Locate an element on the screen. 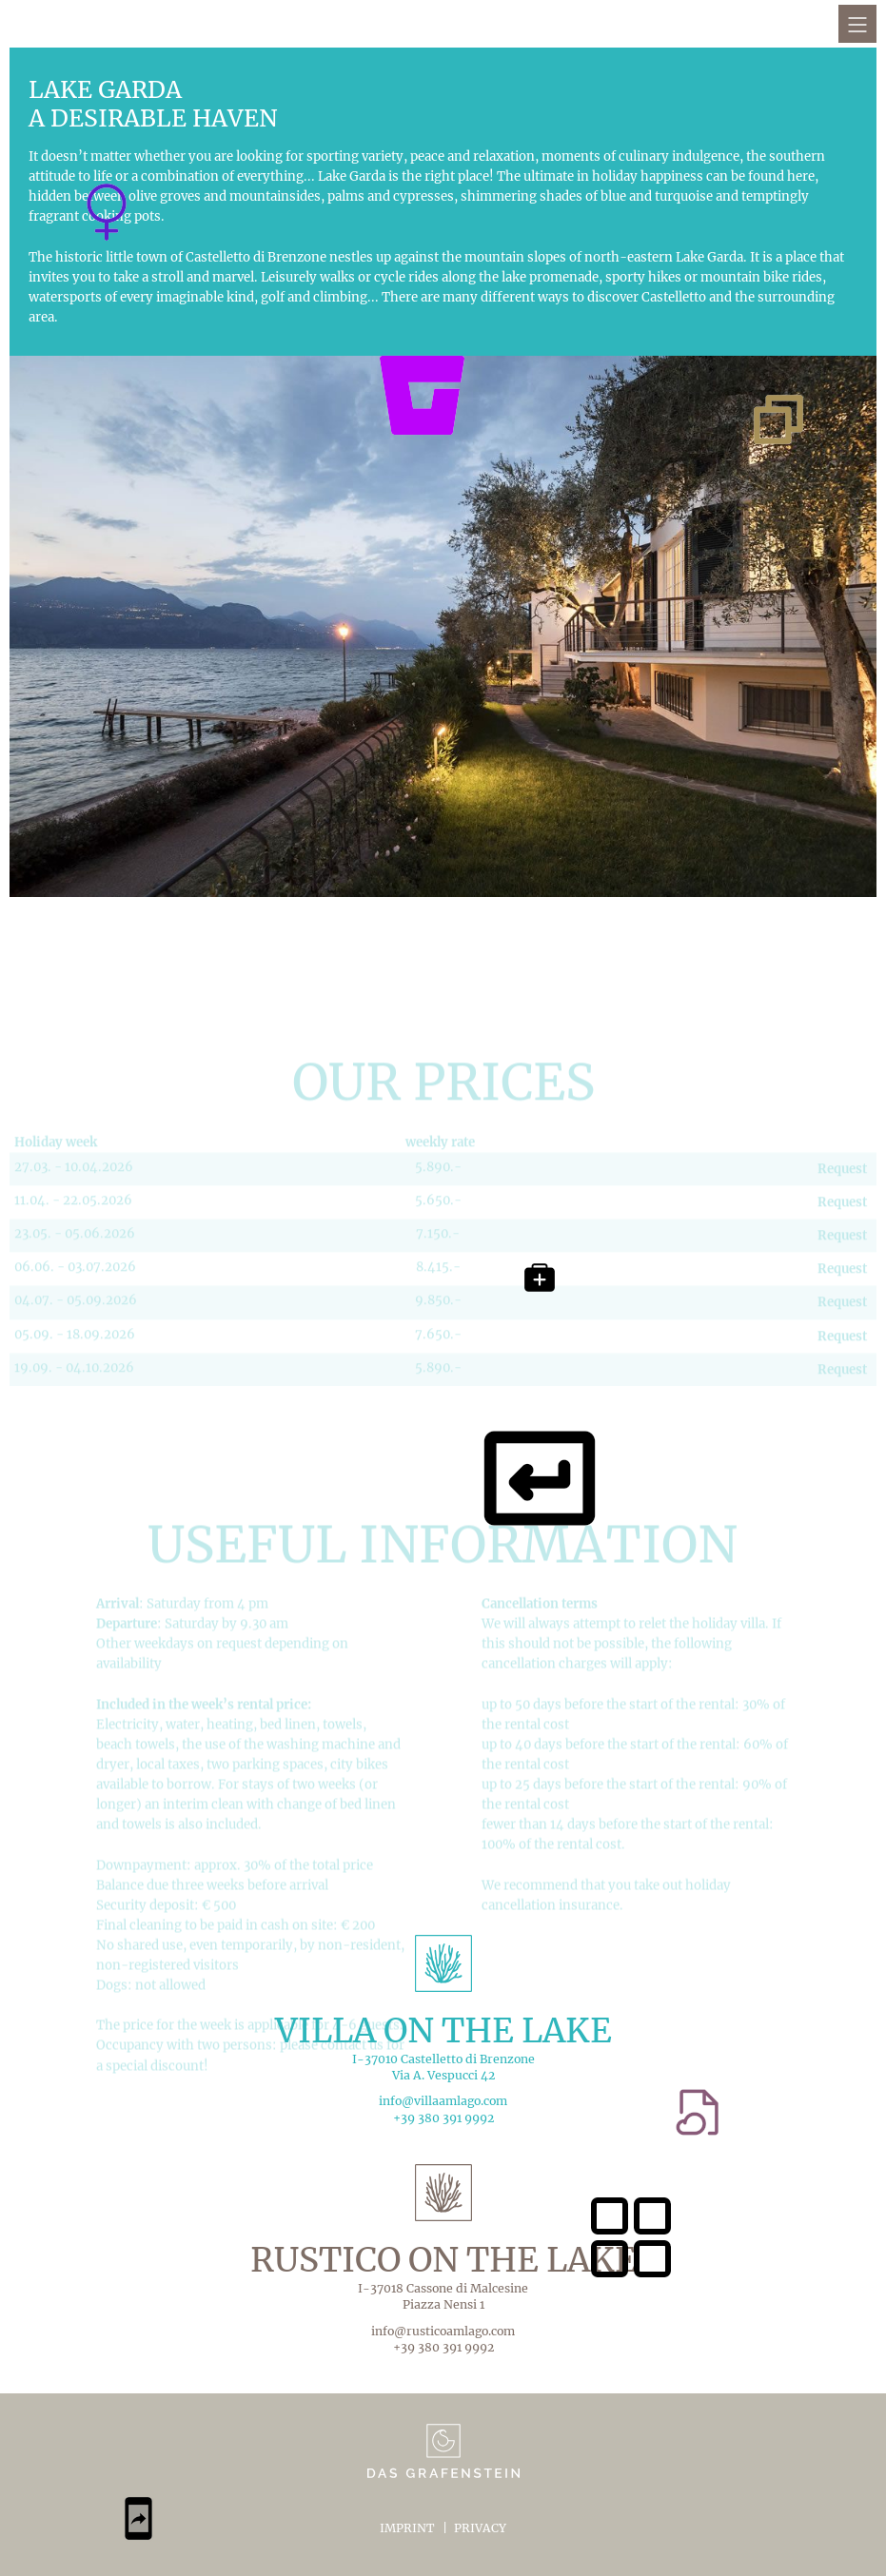 The image size is (886, 2576). press enter or return to submit is located at coordinates (540, 1478).